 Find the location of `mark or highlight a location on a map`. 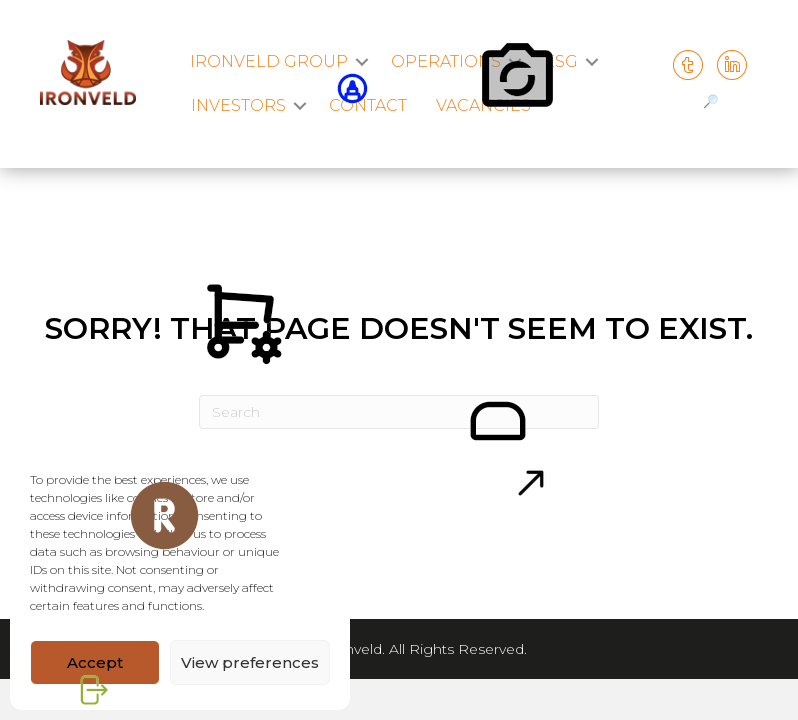

mark or highlight a location on a map is located at coordinates (352, 88).